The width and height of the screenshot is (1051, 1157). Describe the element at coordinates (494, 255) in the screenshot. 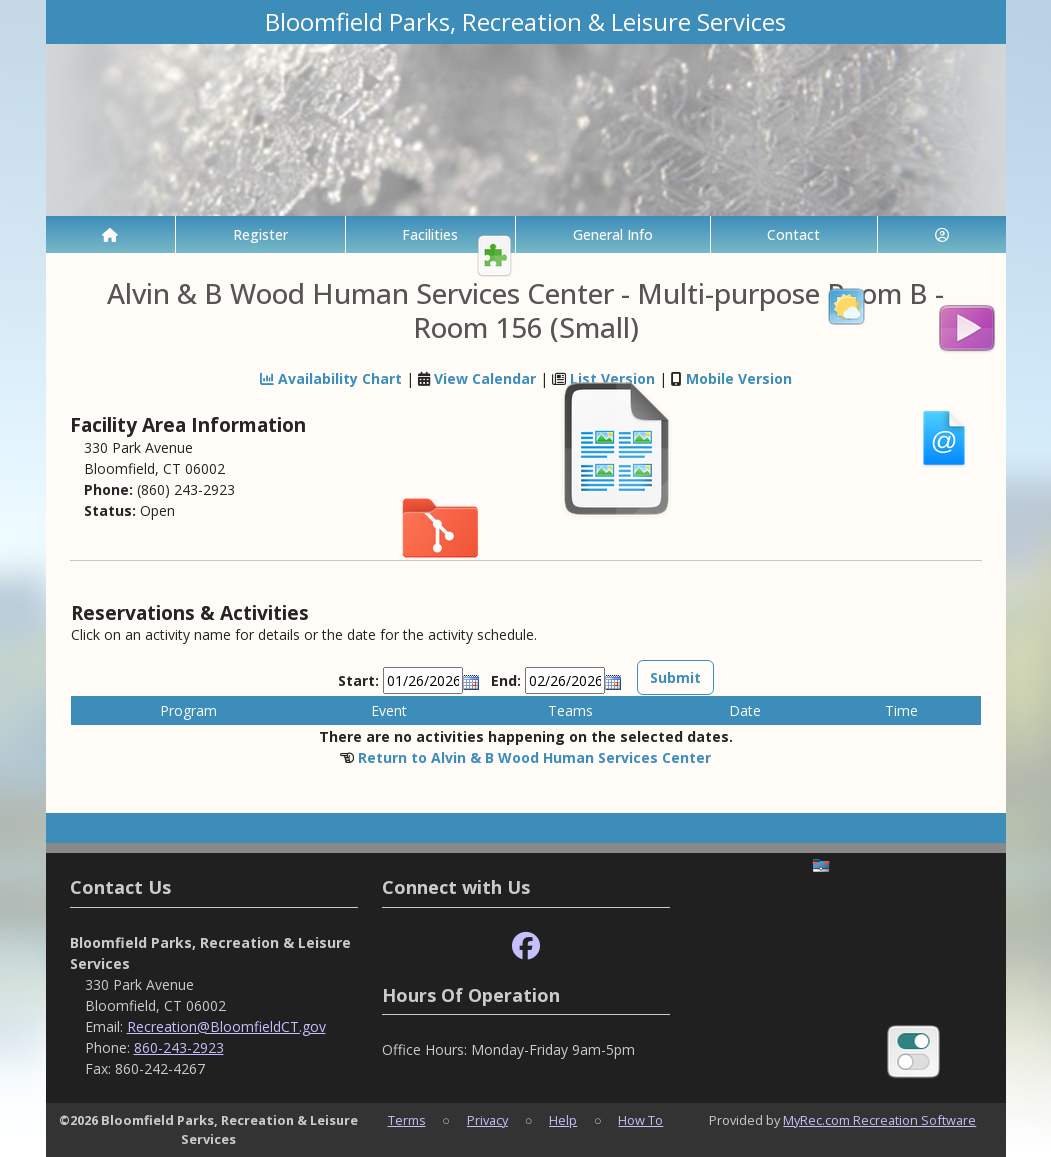

I see `firefox browser extension or add-on installer file` at that location.